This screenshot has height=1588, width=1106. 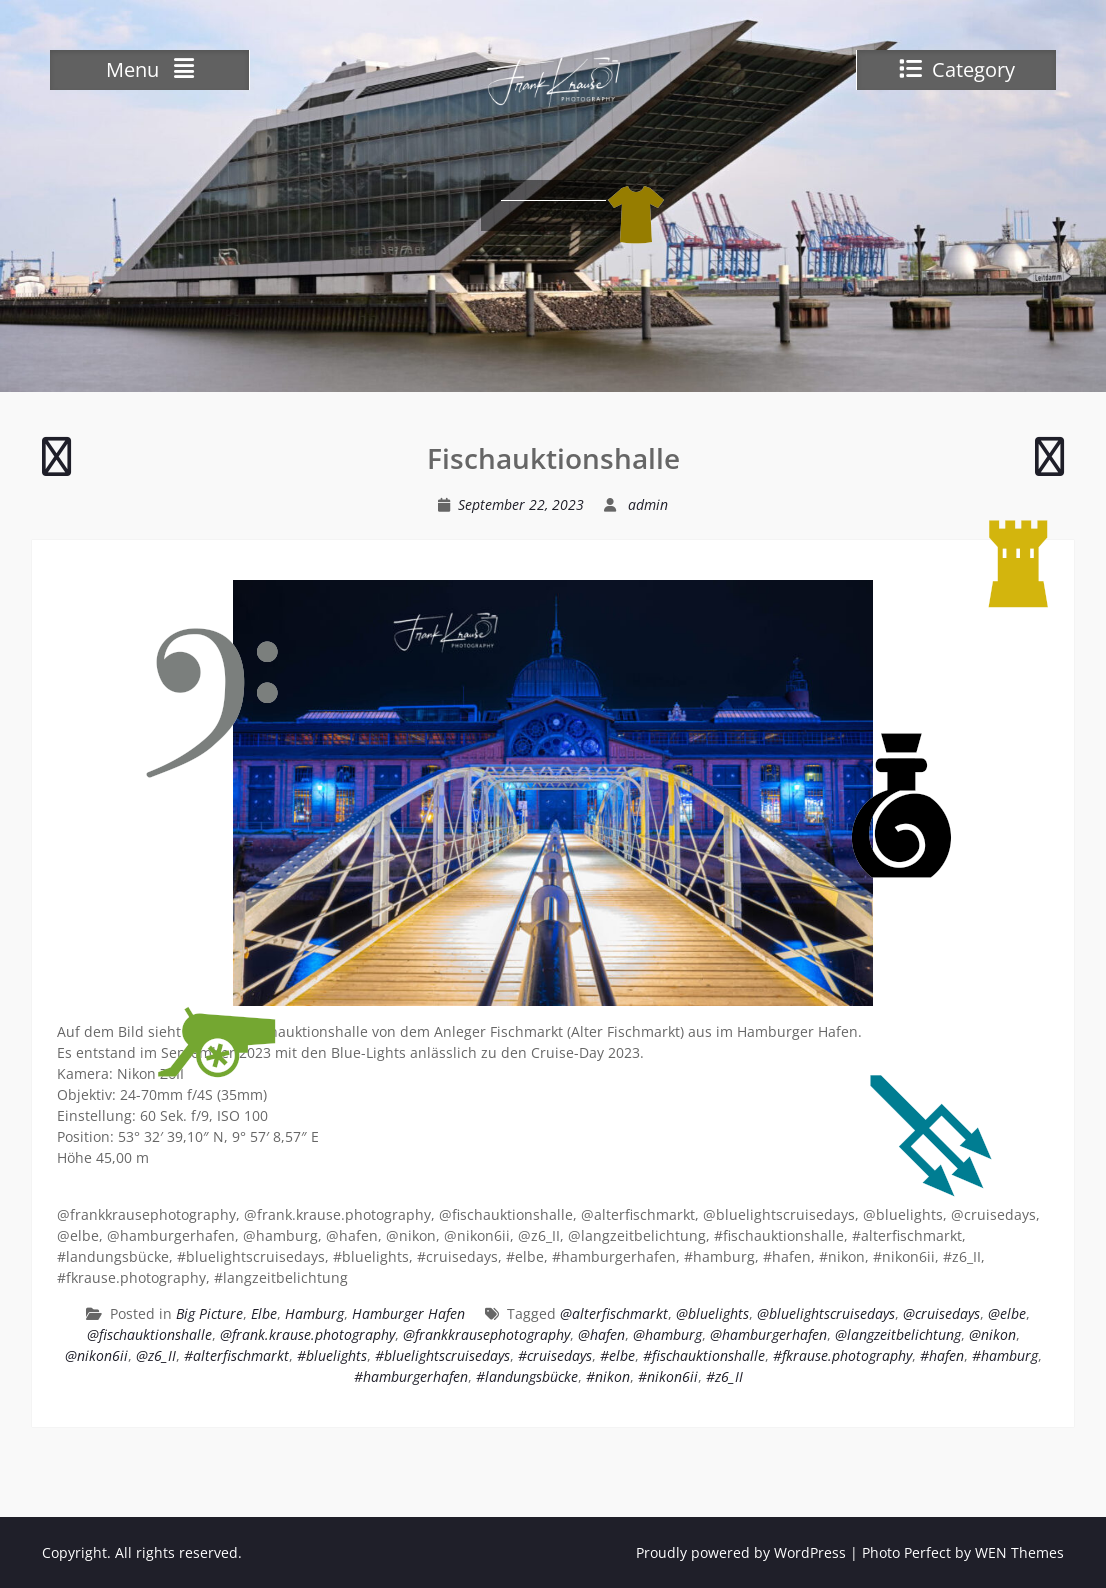 I want to click on select the trident weapon, so click(x=931, y=1136).